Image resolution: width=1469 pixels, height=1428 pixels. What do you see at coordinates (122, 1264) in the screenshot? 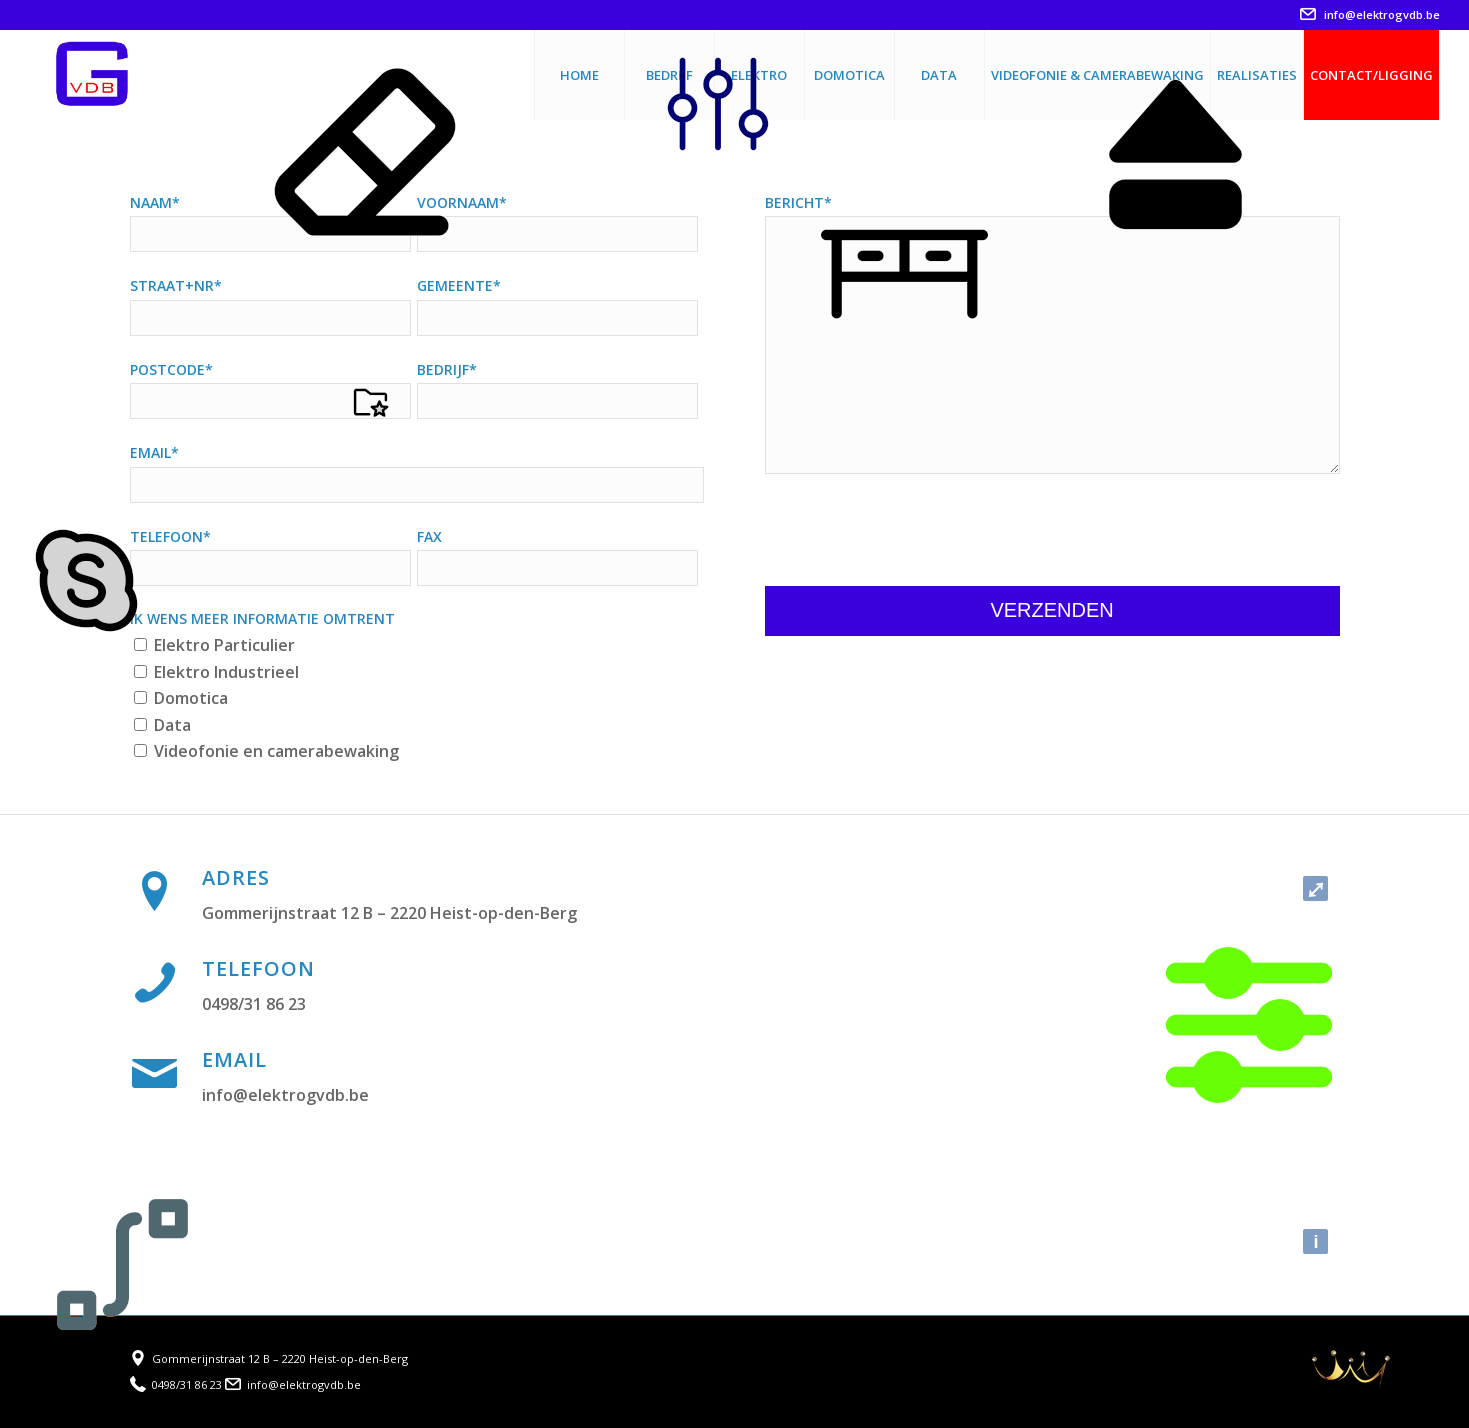
I see `view route between two points` at bounding box center [122, 1264].